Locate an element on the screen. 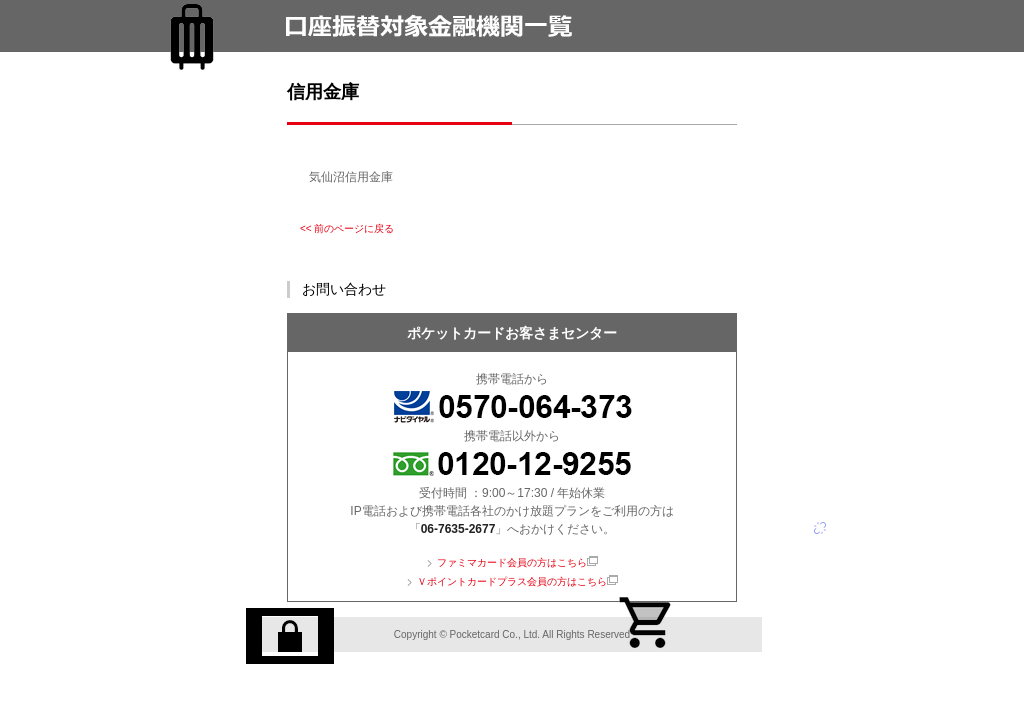 The width and height of the screenshot is (1024, 720). access grocery shopping list or cart is located at coordinates (647, 622).